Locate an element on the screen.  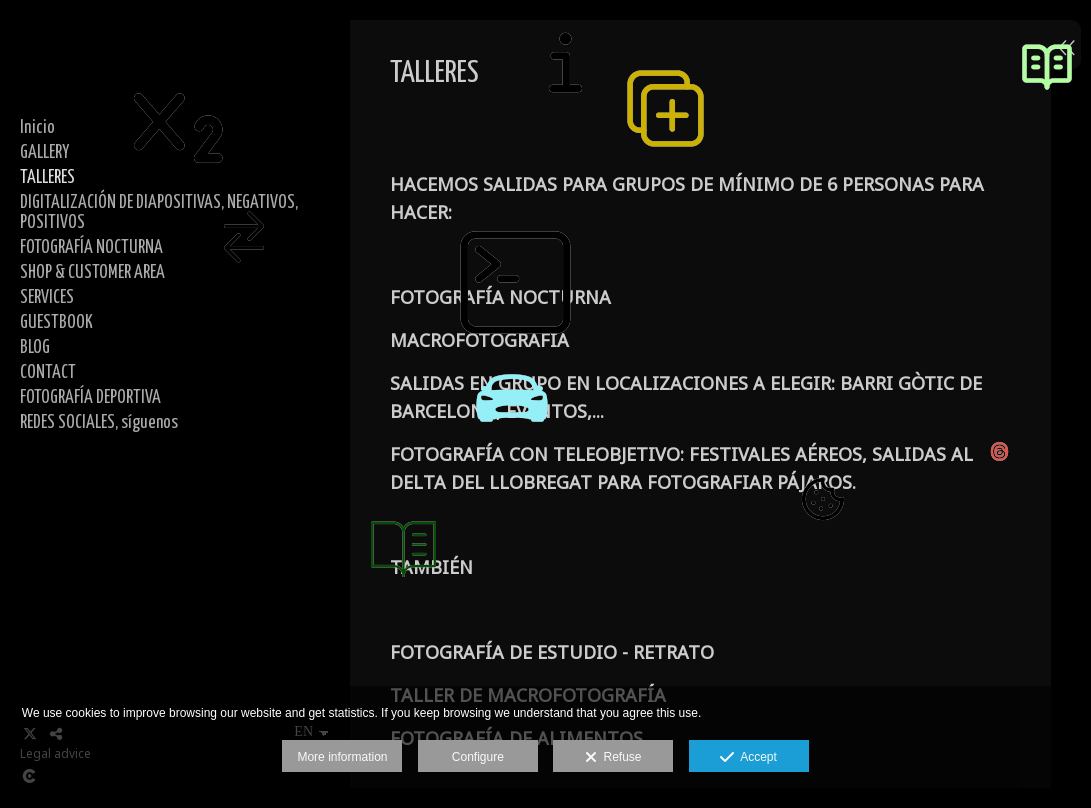
open reading mode or e-reader is located at coordinates (403, 544).